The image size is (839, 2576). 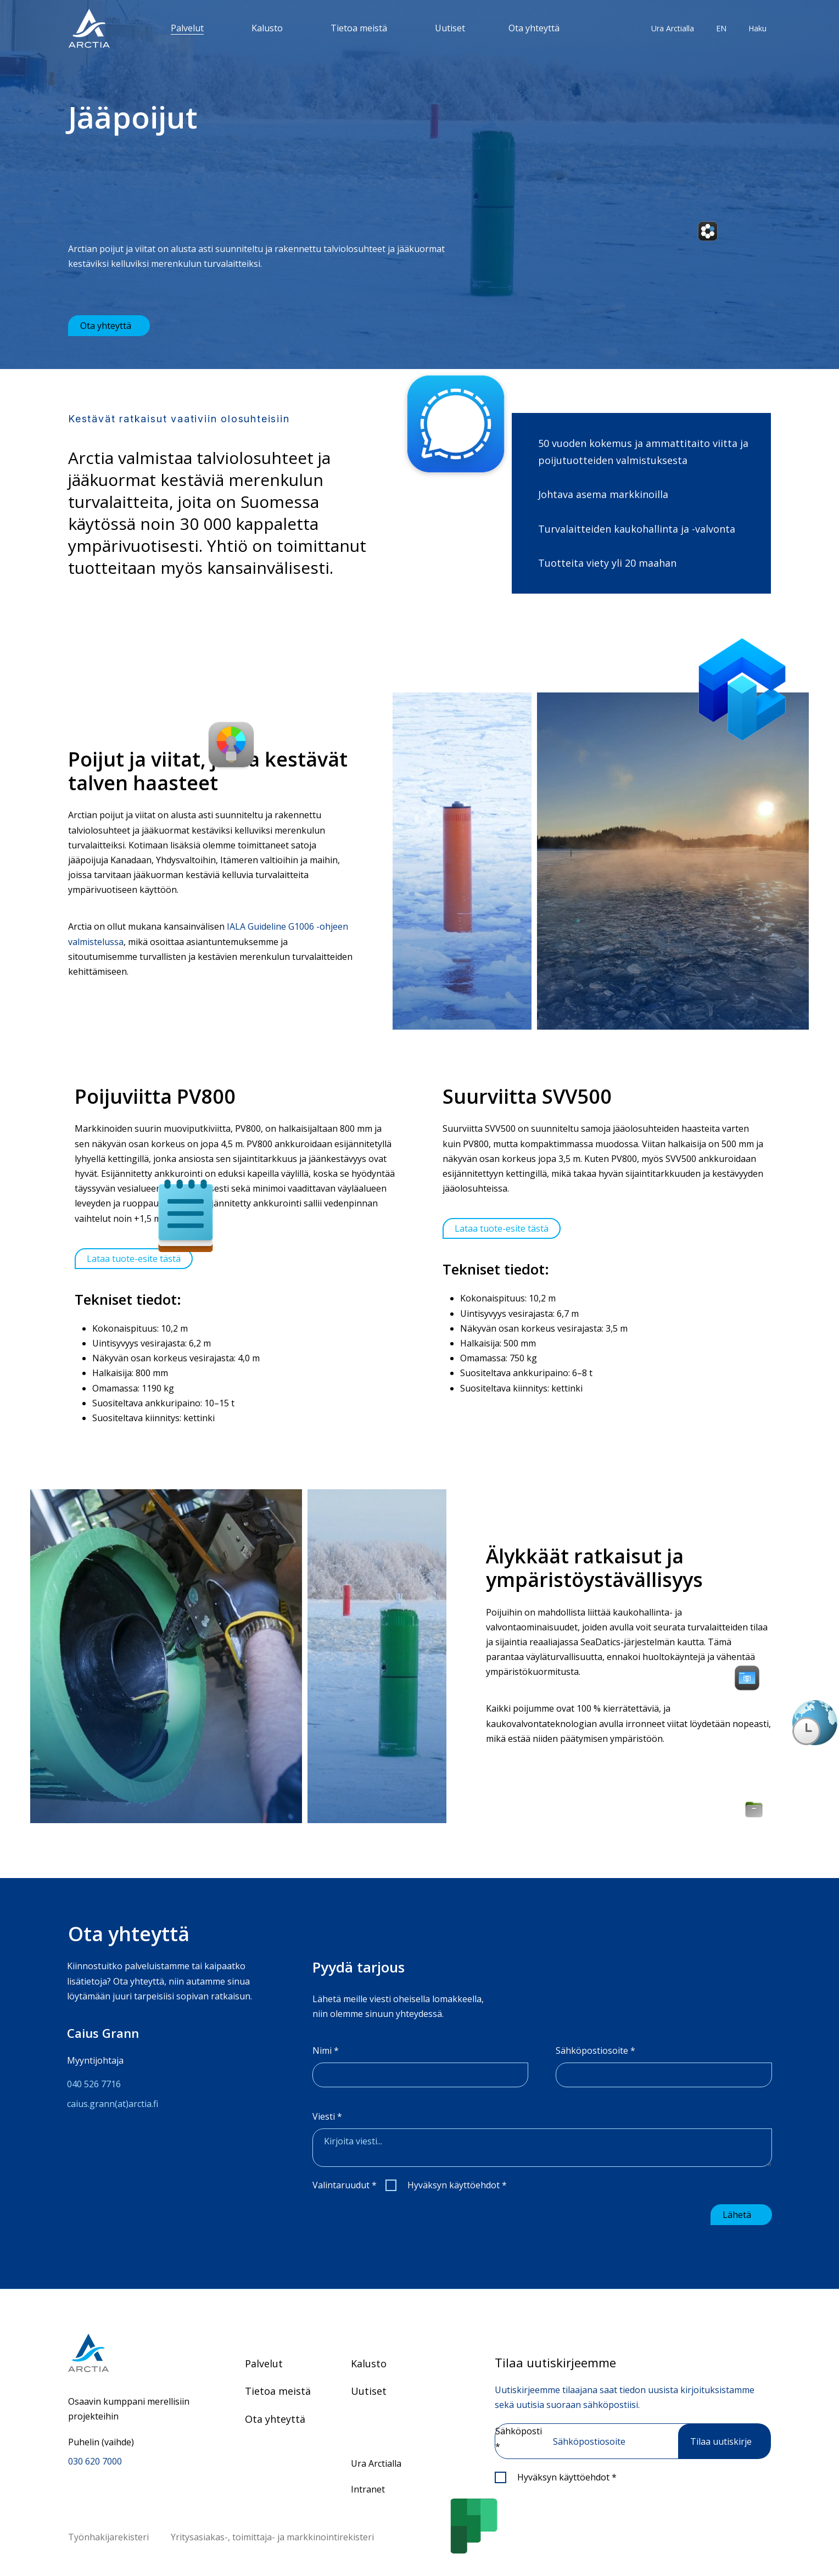 I want to click on open the file manager, so click(x=754, y=1809).